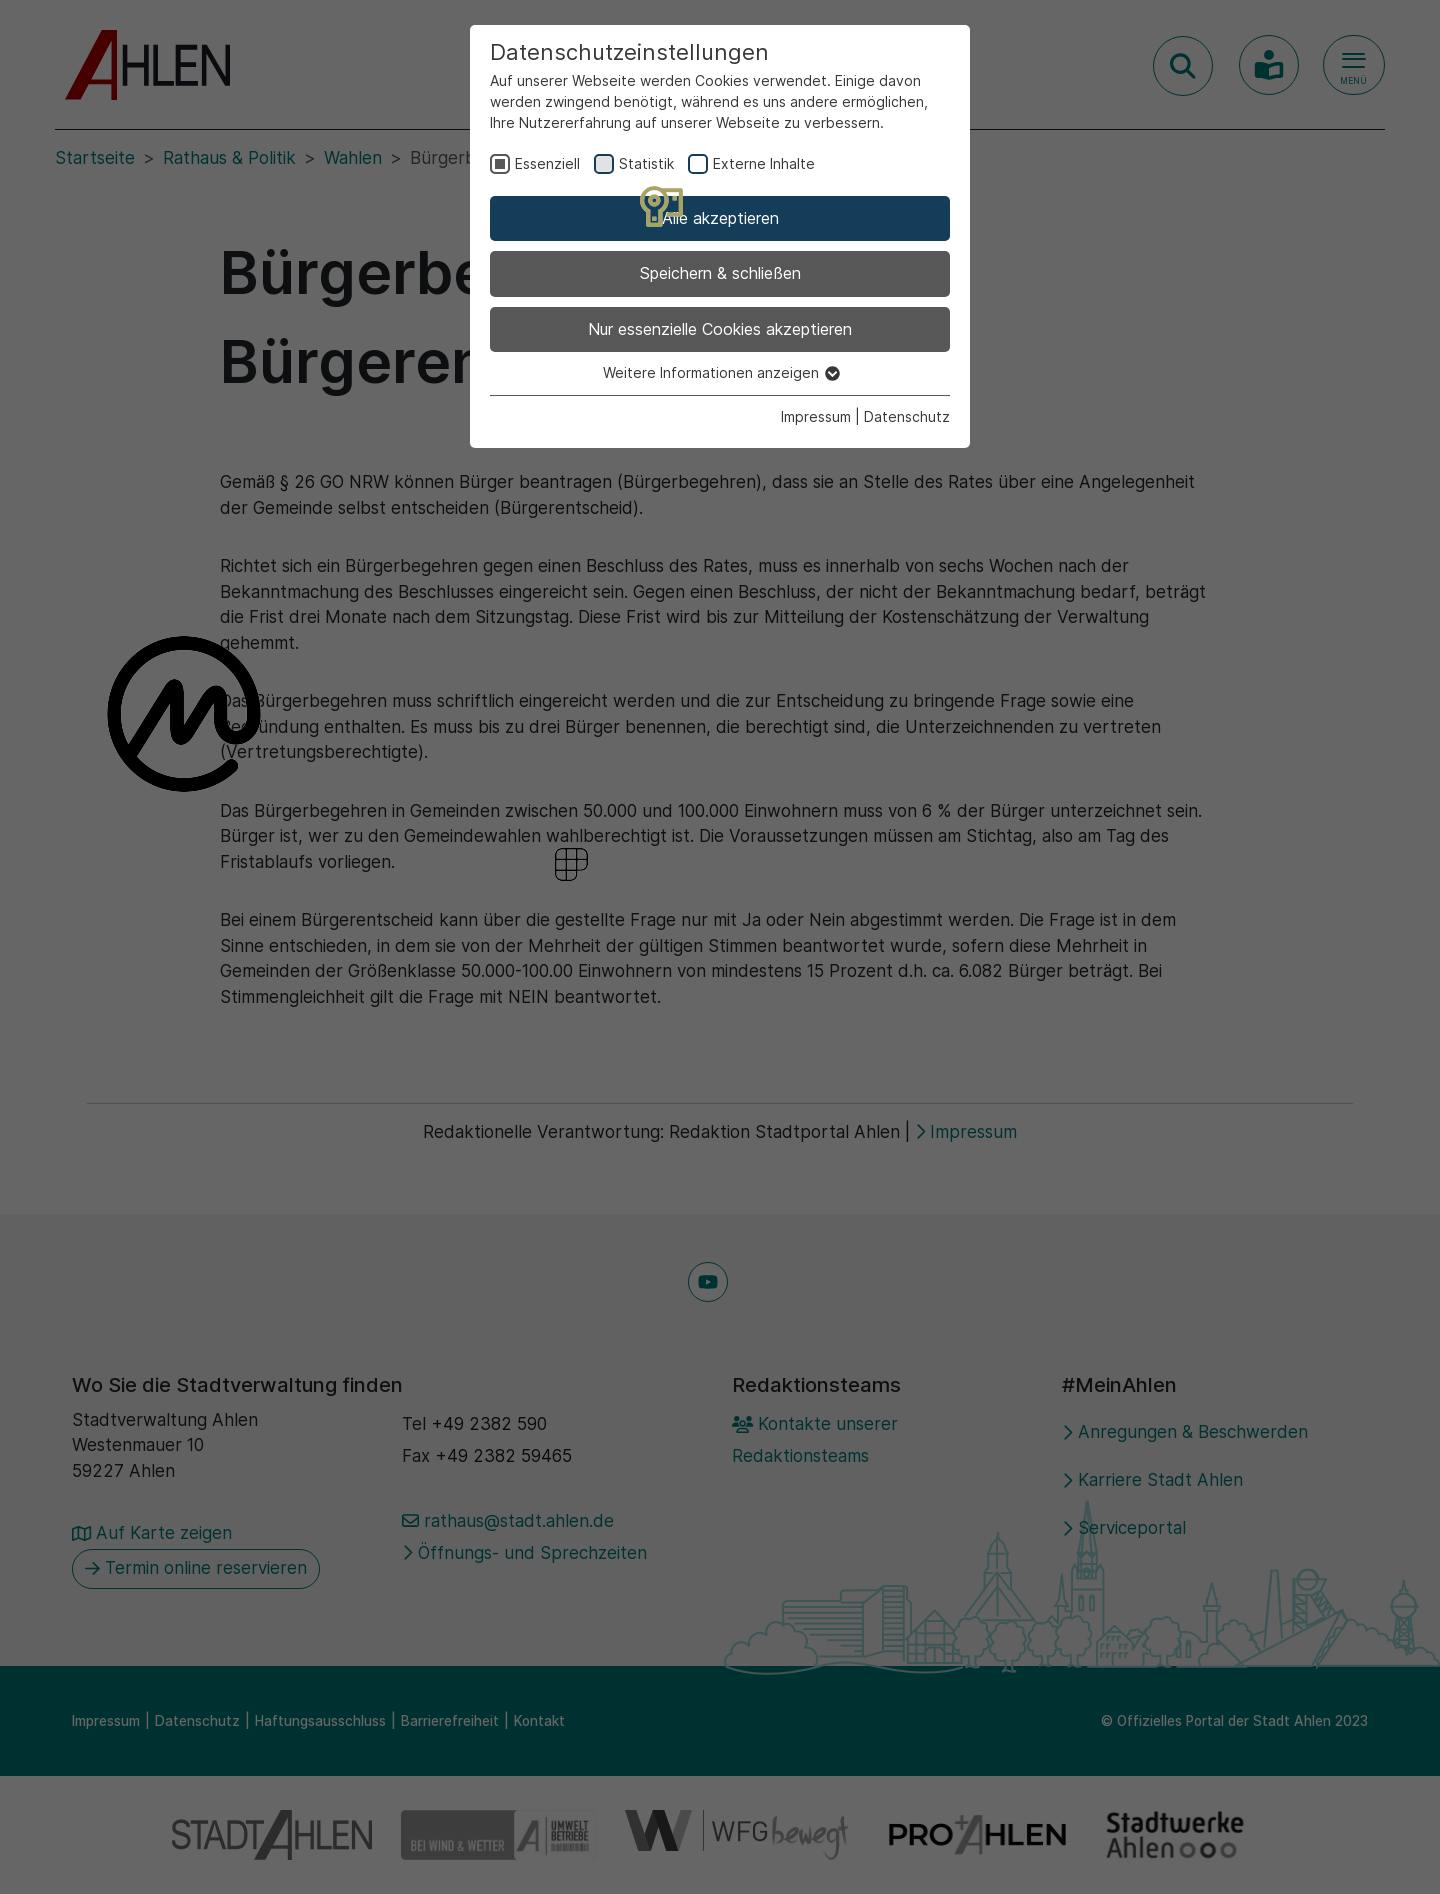  What do you see at coordinates (184, 714) in the screenshot?
I see `open CoinMarketCap app` at bounding box center [184, 714].